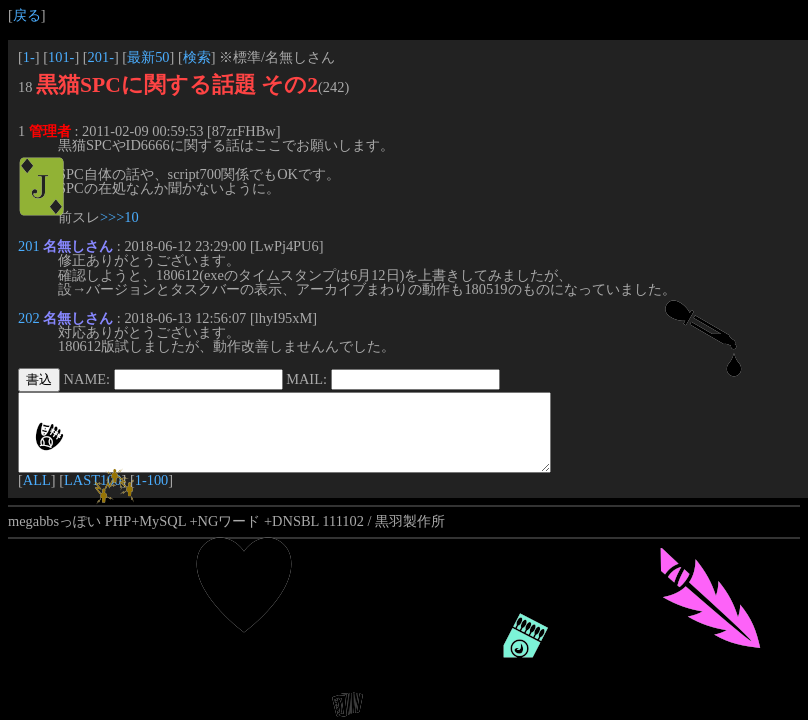 This screenshot has width=808, height=720. Describe the element at coordinates (347, 703) in the screenshot. I see `select accordion instrument` at that location.